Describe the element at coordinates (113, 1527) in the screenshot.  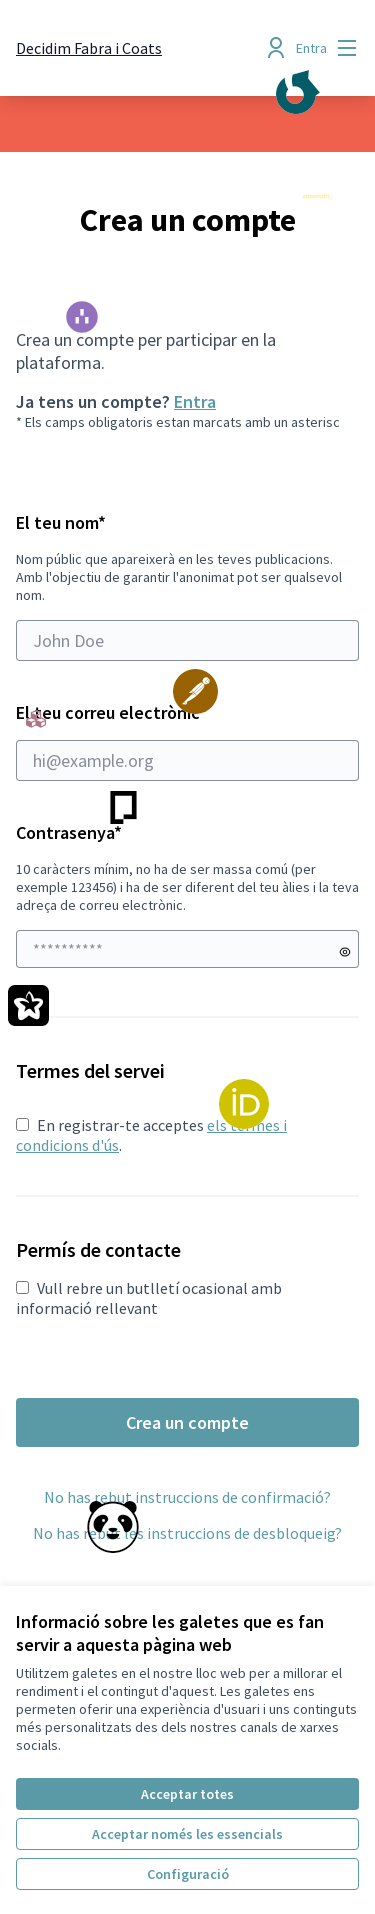
I see `open the foodpanda app` at that location.